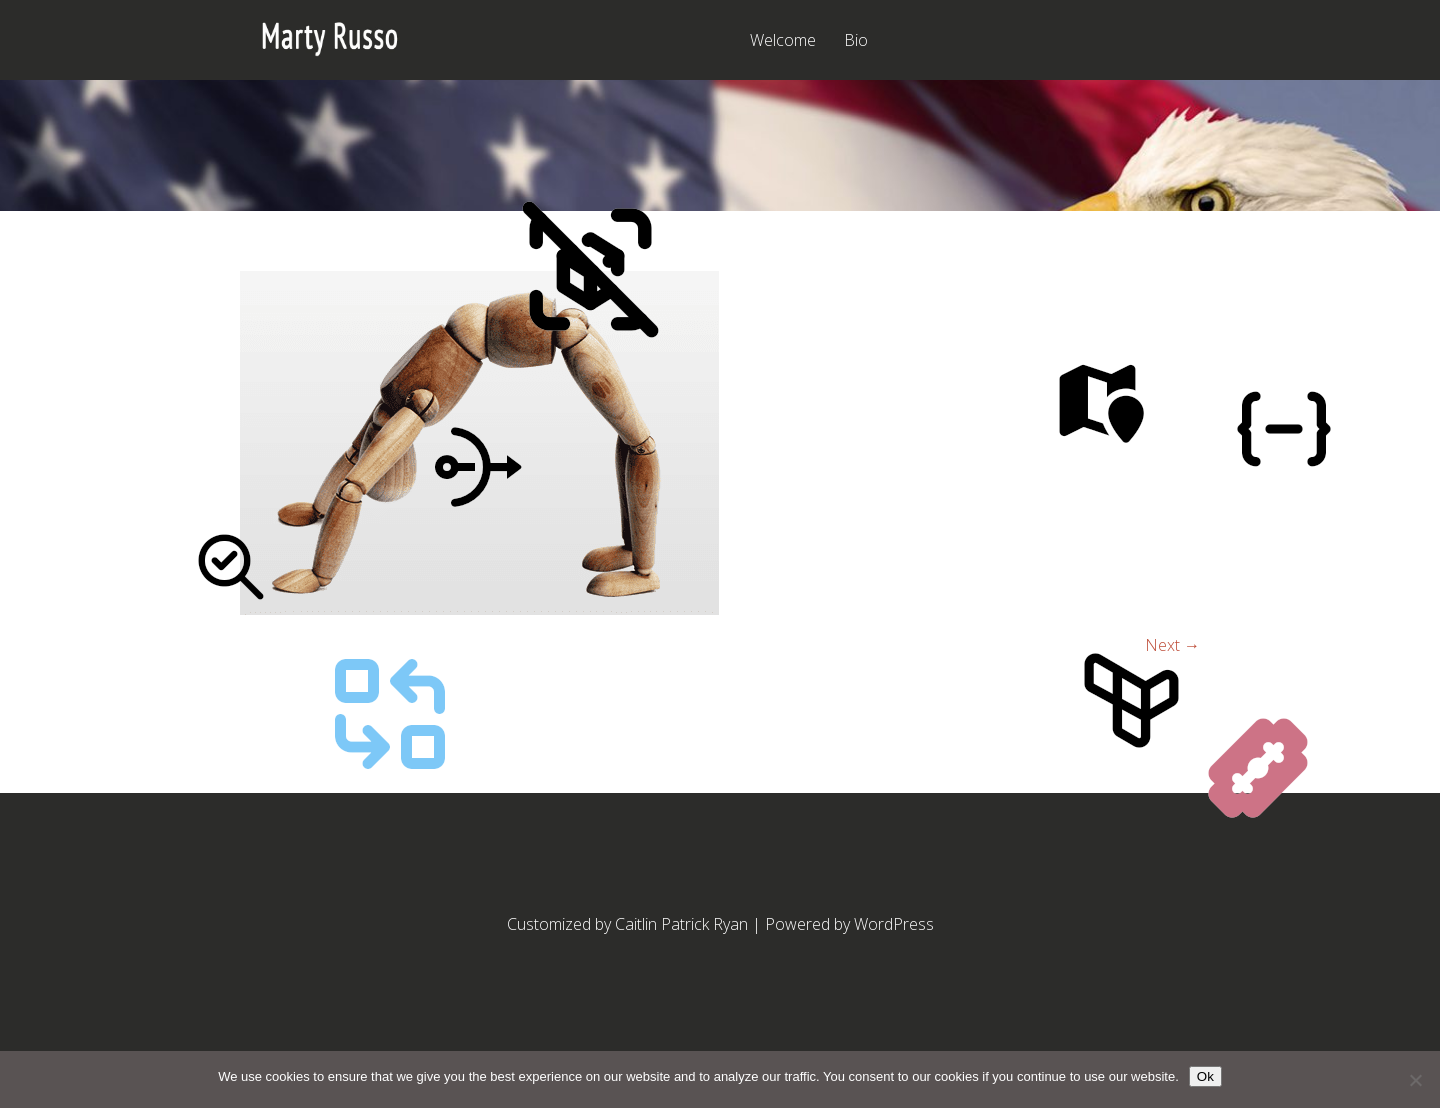 This screenshot has width=1440, height=1108. I want to click on view location on map, so click(1097, 400).